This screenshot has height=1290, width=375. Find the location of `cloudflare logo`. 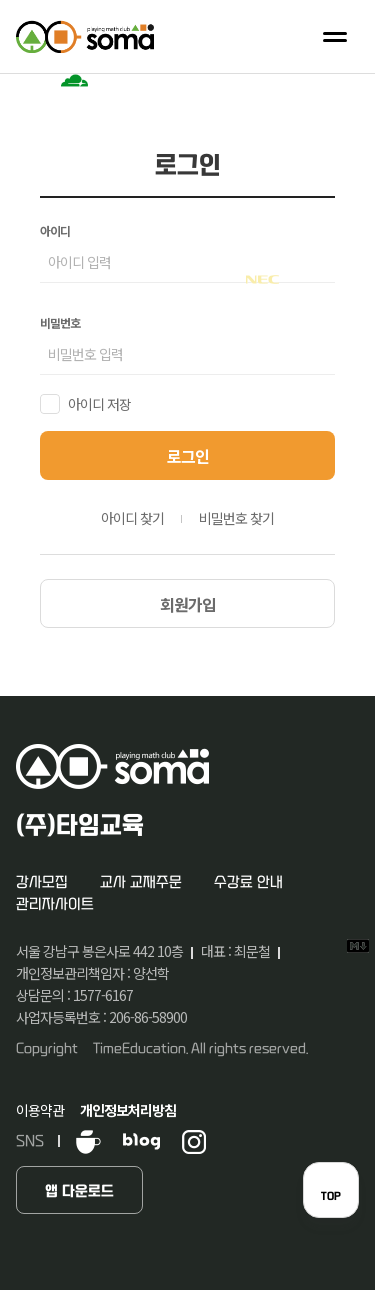

cloudflare logo is located at coordinates (74, 80).